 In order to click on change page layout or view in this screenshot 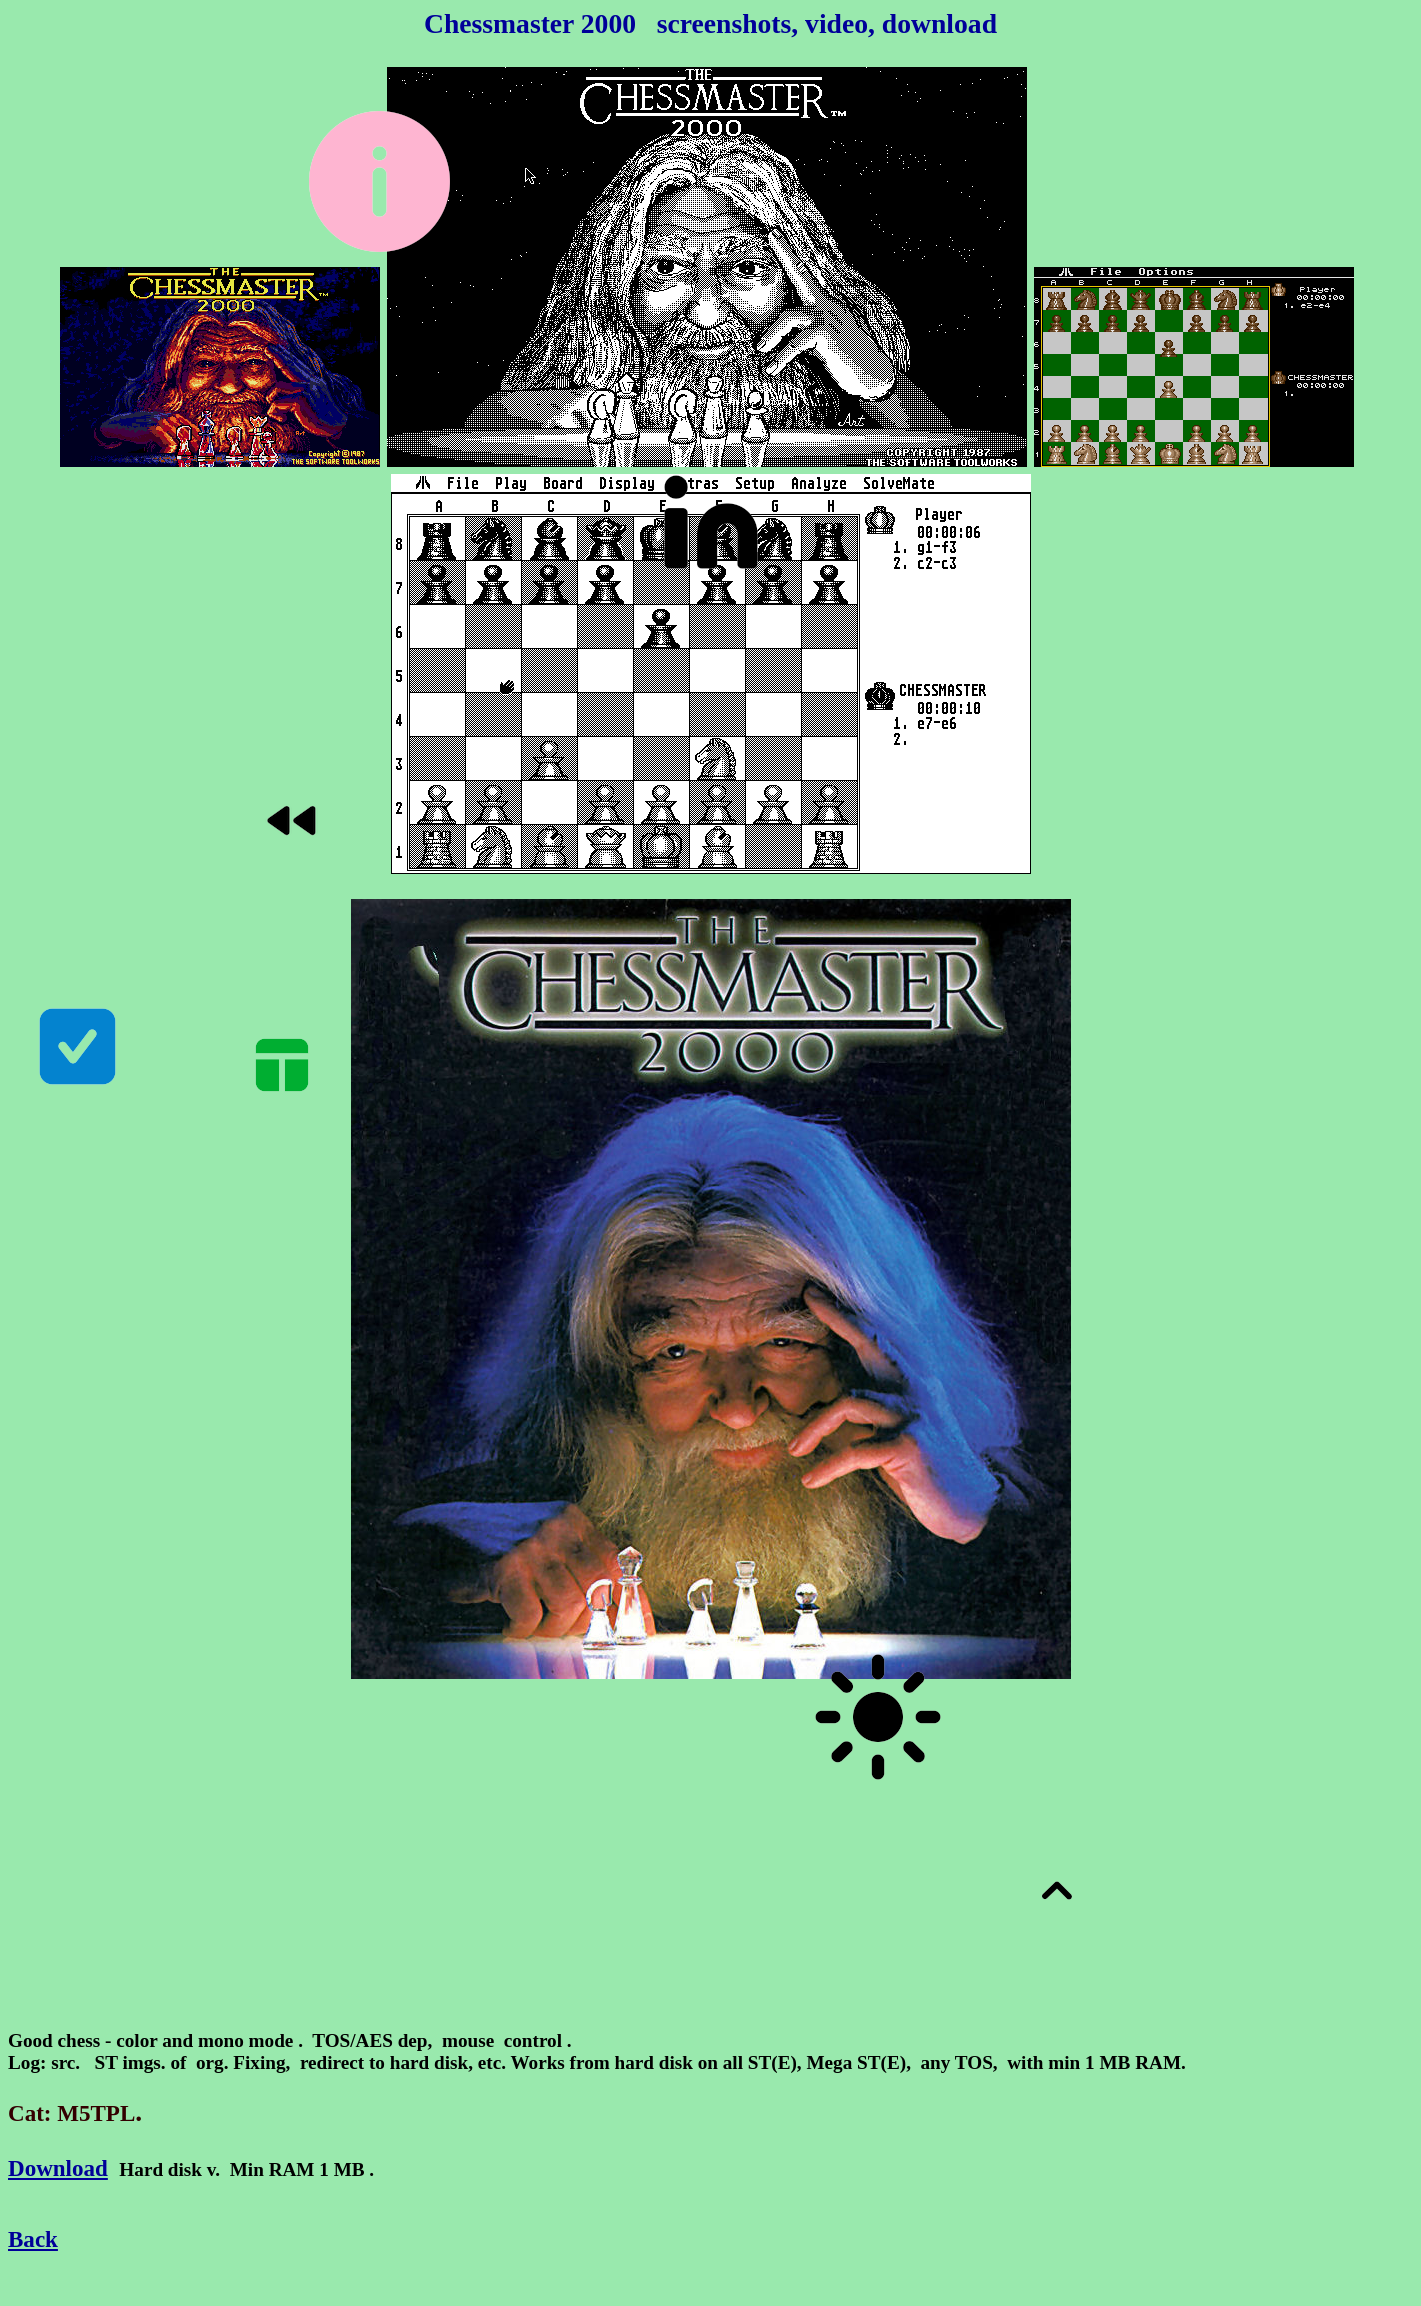, I will do `click(282, 1065)`.